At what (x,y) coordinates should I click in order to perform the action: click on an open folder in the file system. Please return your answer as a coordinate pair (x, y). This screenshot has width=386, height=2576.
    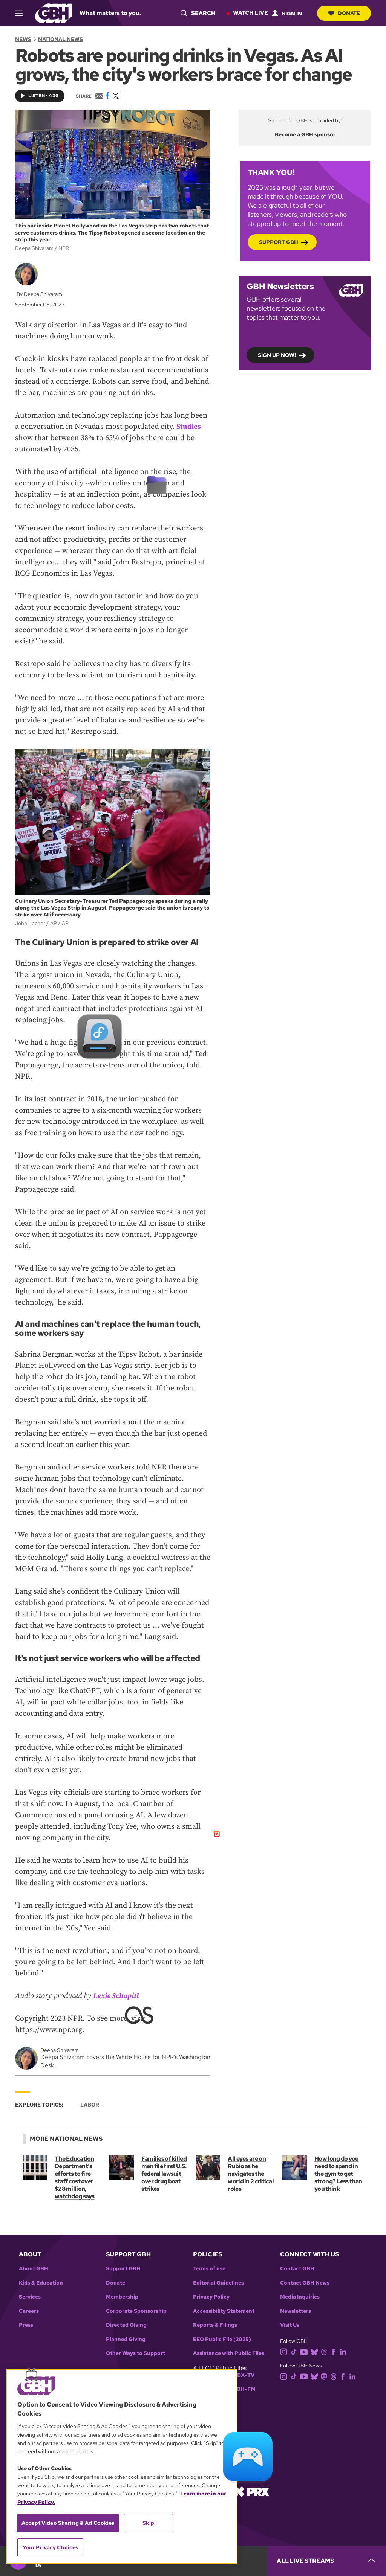
    Looking at the image, I should click on (157, 485).